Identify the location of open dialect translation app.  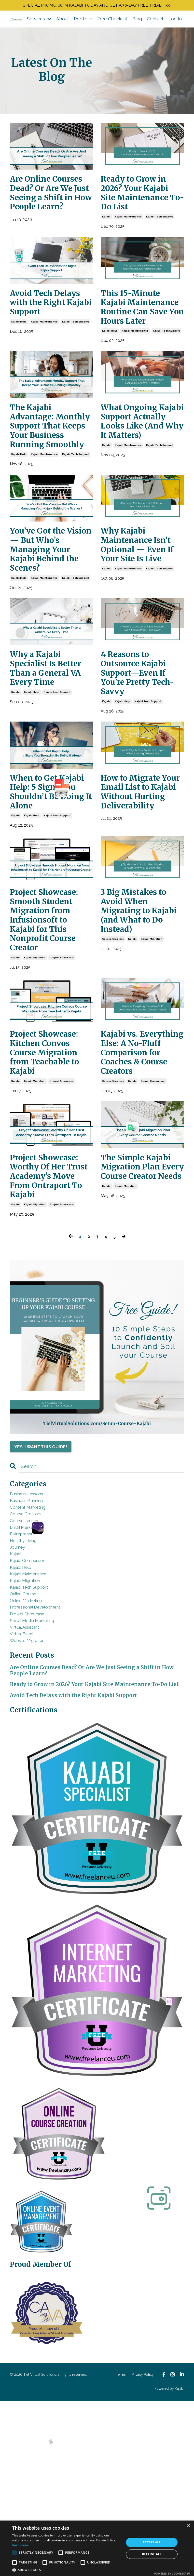
(132, 1128).